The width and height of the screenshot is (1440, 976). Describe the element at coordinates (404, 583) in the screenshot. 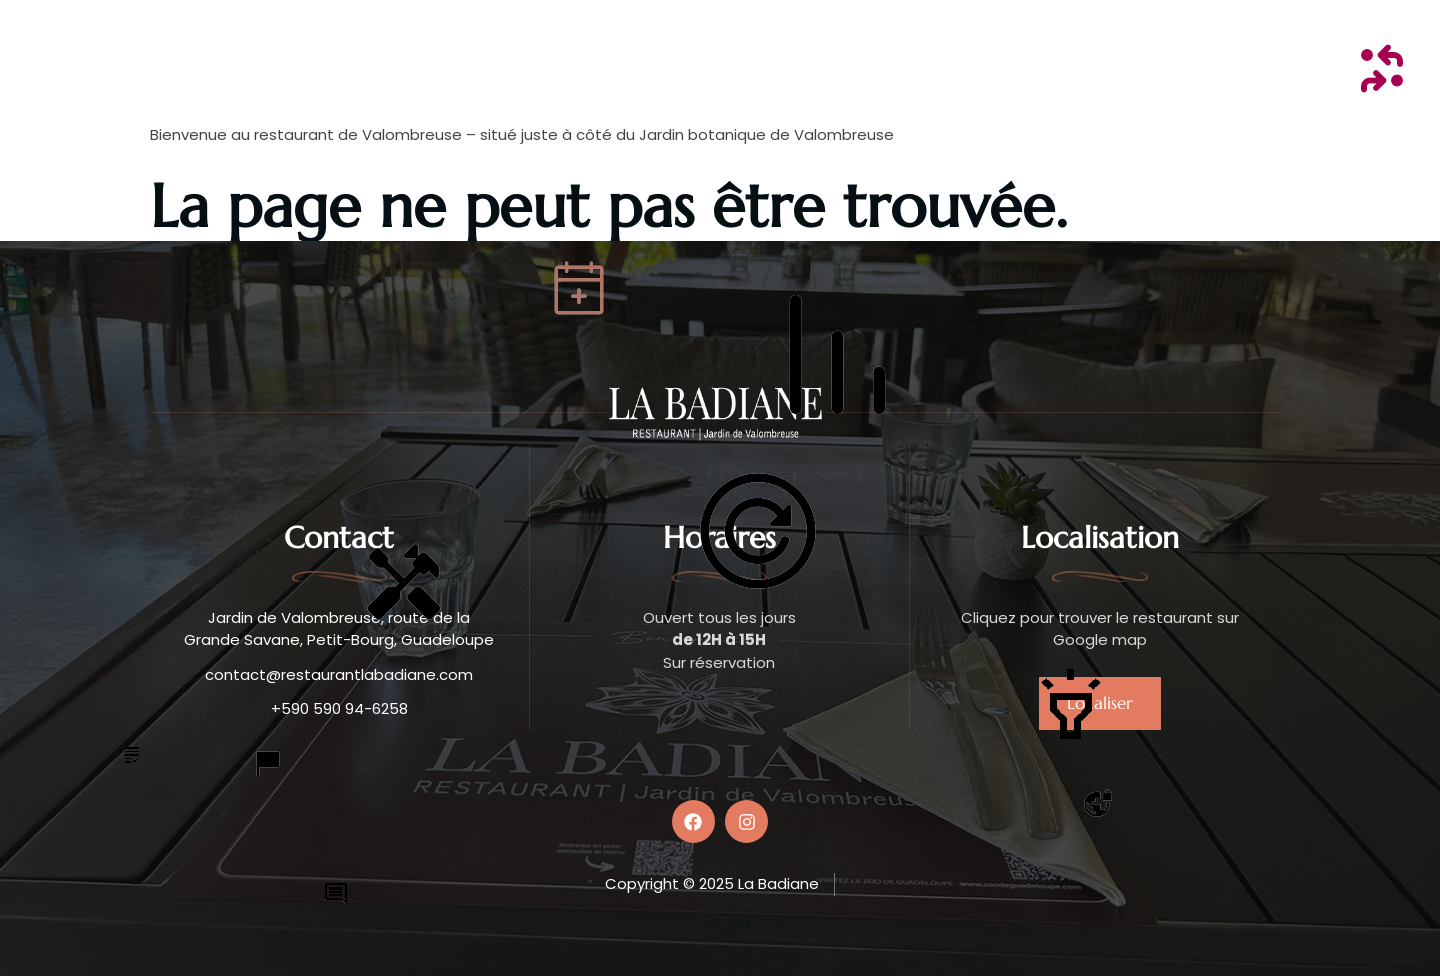

I see `access tools and settings` at that location.